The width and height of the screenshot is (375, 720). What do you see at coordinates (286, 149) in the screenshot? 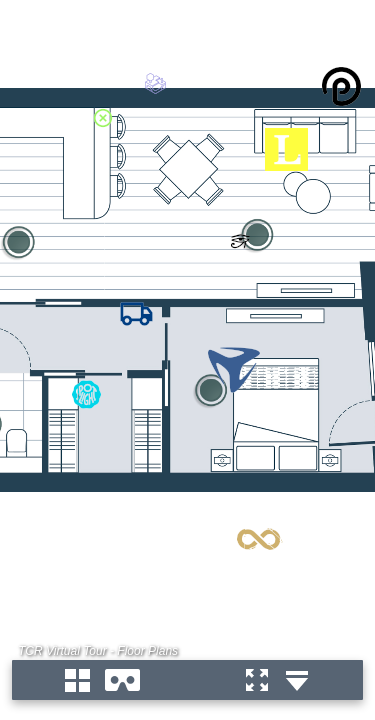
I see `visit the Lobsters link aggregation site` at bounding box center [286, 149].